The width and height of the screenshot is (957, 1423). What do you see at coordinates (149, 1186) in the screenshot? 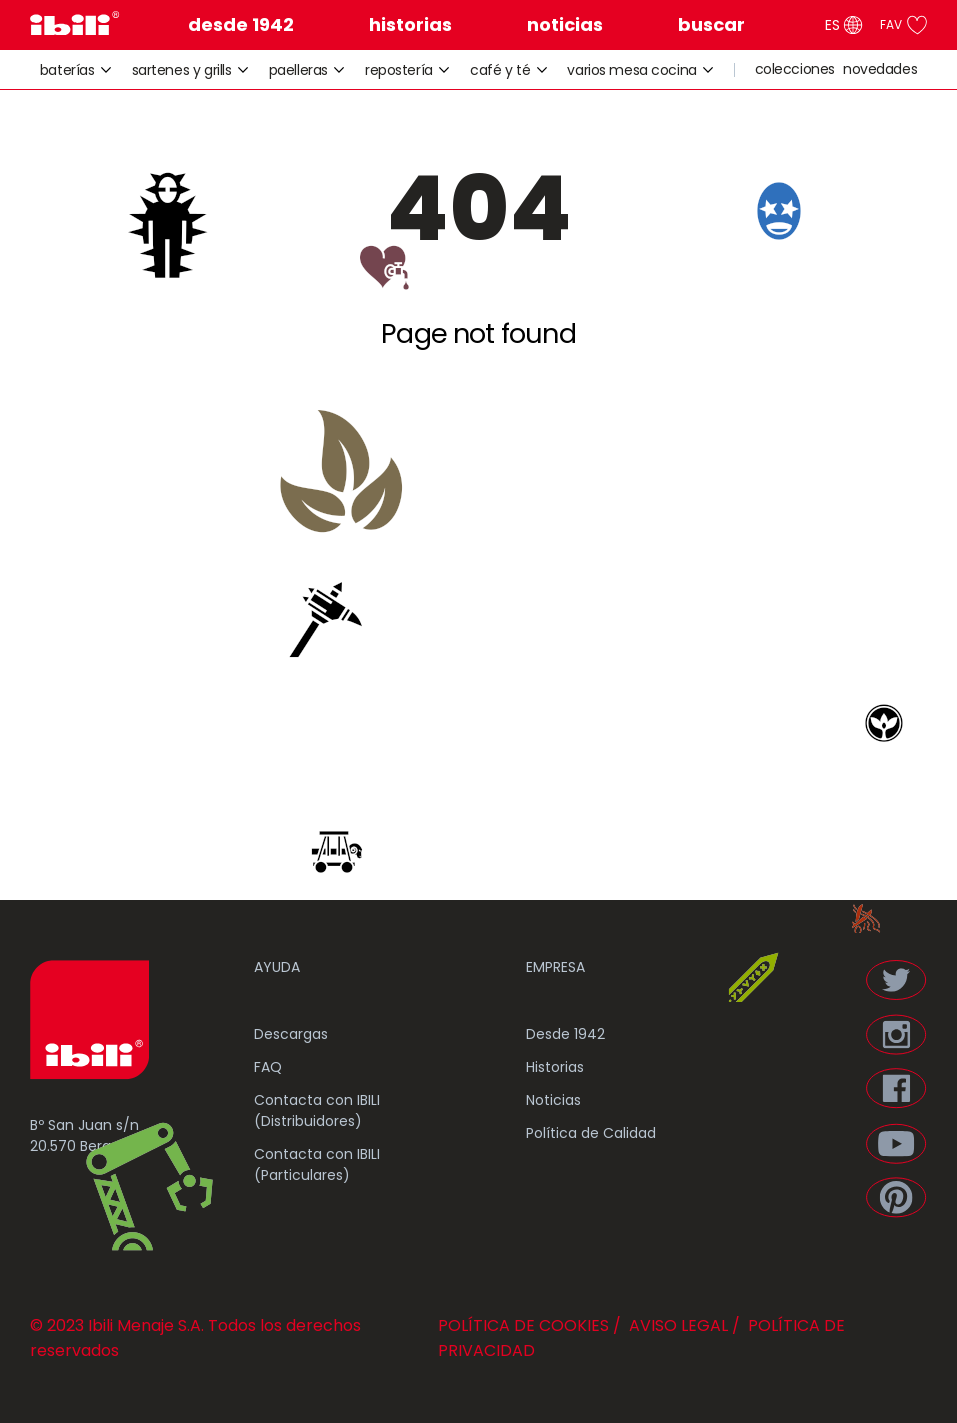
I see `access cargo or shipping management features` at bounding box center [149, 1186].